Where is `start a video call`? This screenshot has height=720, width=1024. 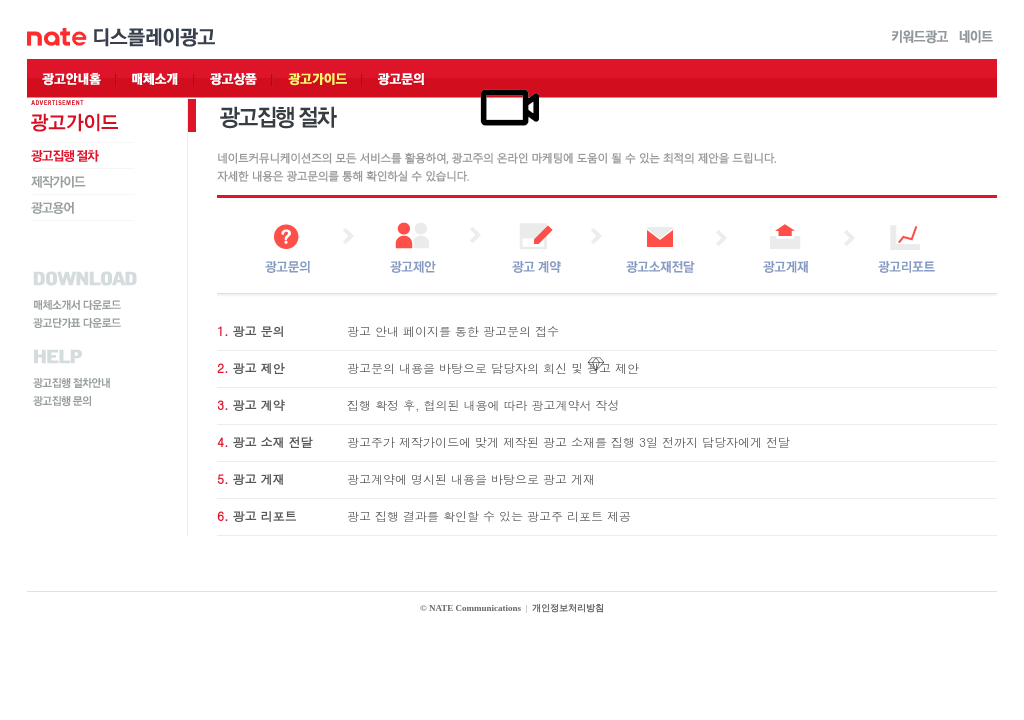 start a video call is located at coordinates (508, 107).